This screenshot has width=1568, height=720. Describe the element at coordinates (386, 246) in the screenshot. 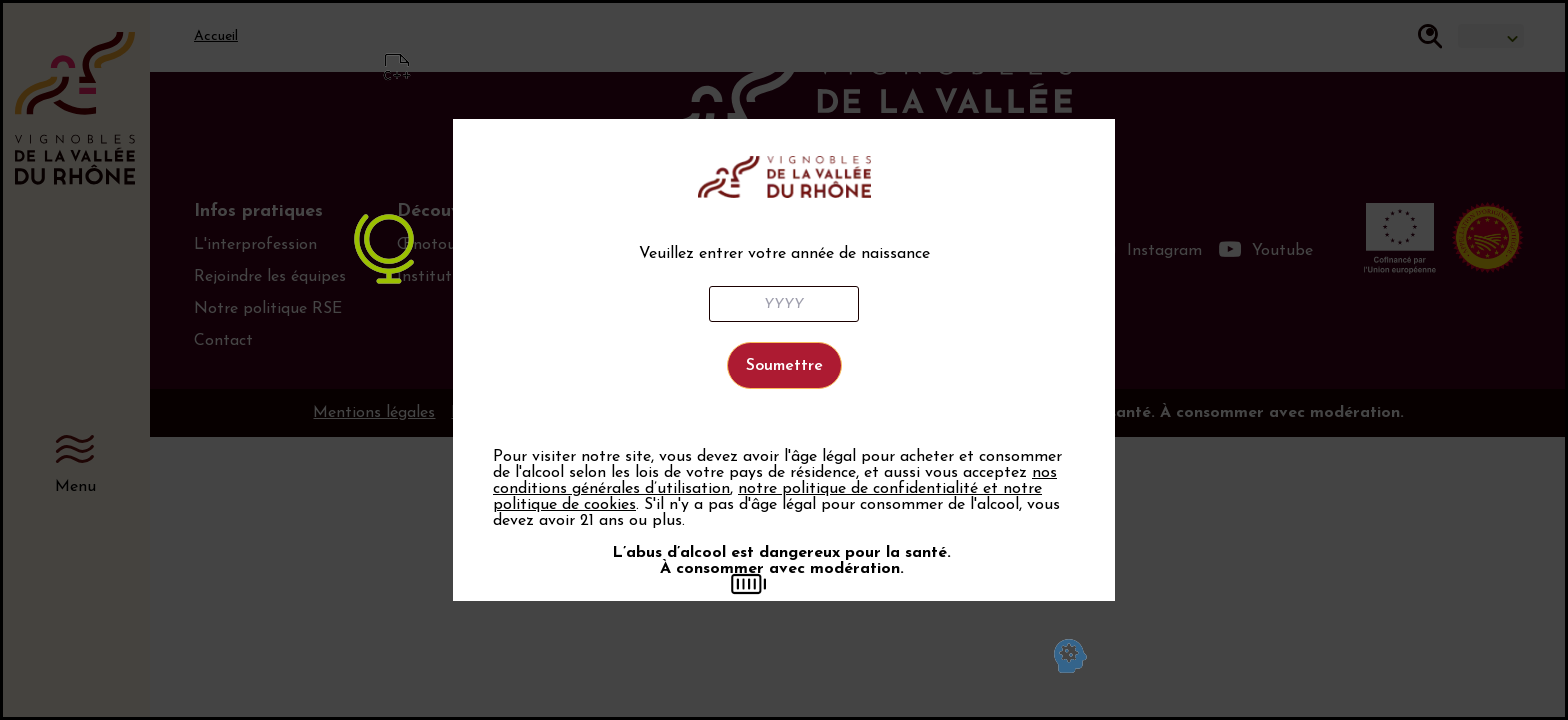

I see `access global or worldwide settings` at that location.